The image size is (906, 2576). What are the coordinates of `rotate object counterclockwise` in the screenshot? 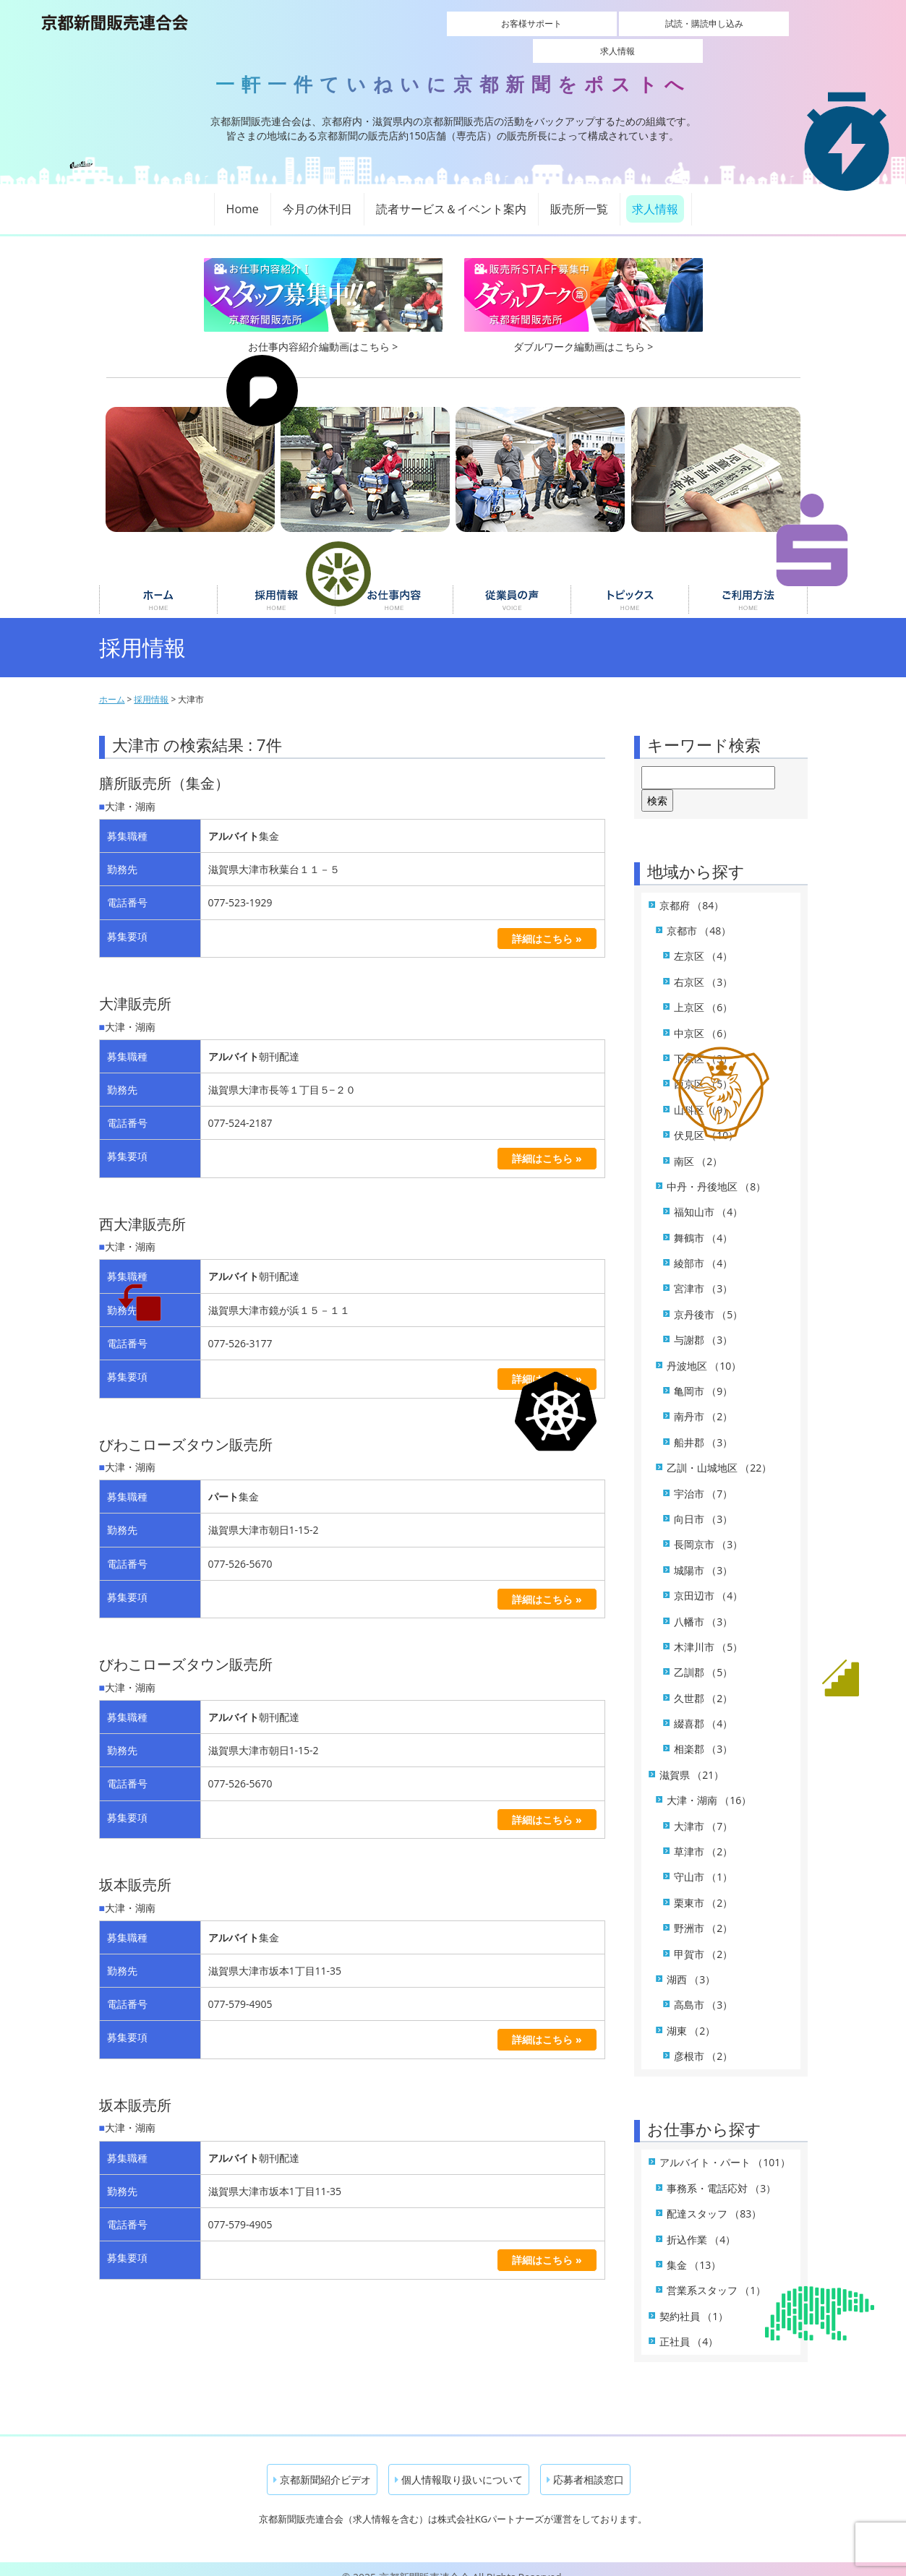 It's located at (140, 1302).